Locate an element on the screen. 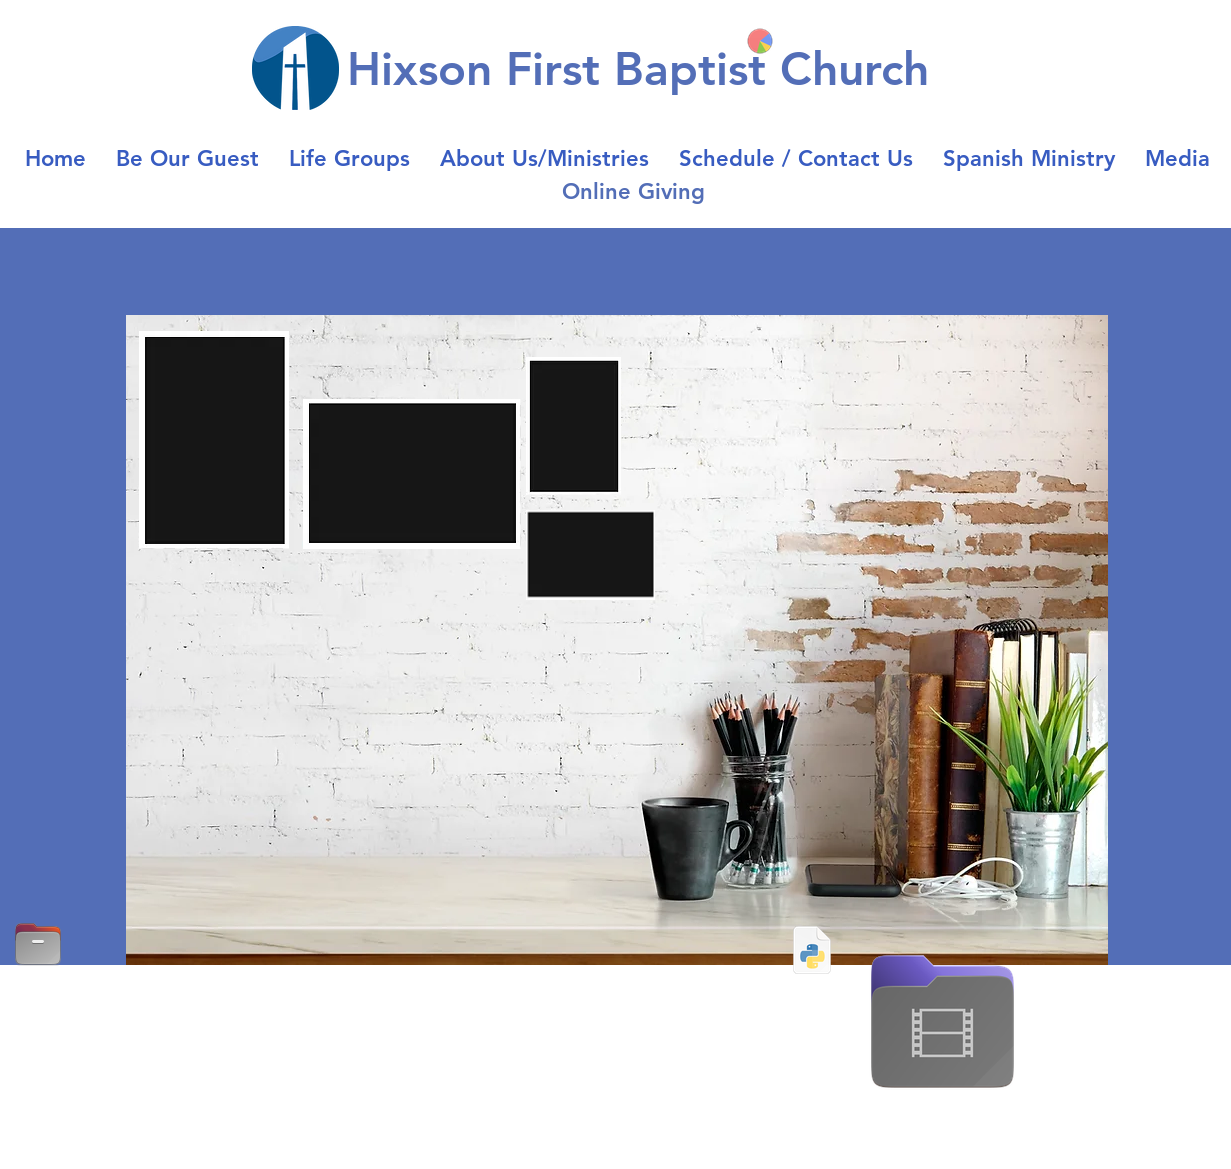 This screenshot has height=1169, width=1231. open your videos folder is located at coordinates (942, 1021).